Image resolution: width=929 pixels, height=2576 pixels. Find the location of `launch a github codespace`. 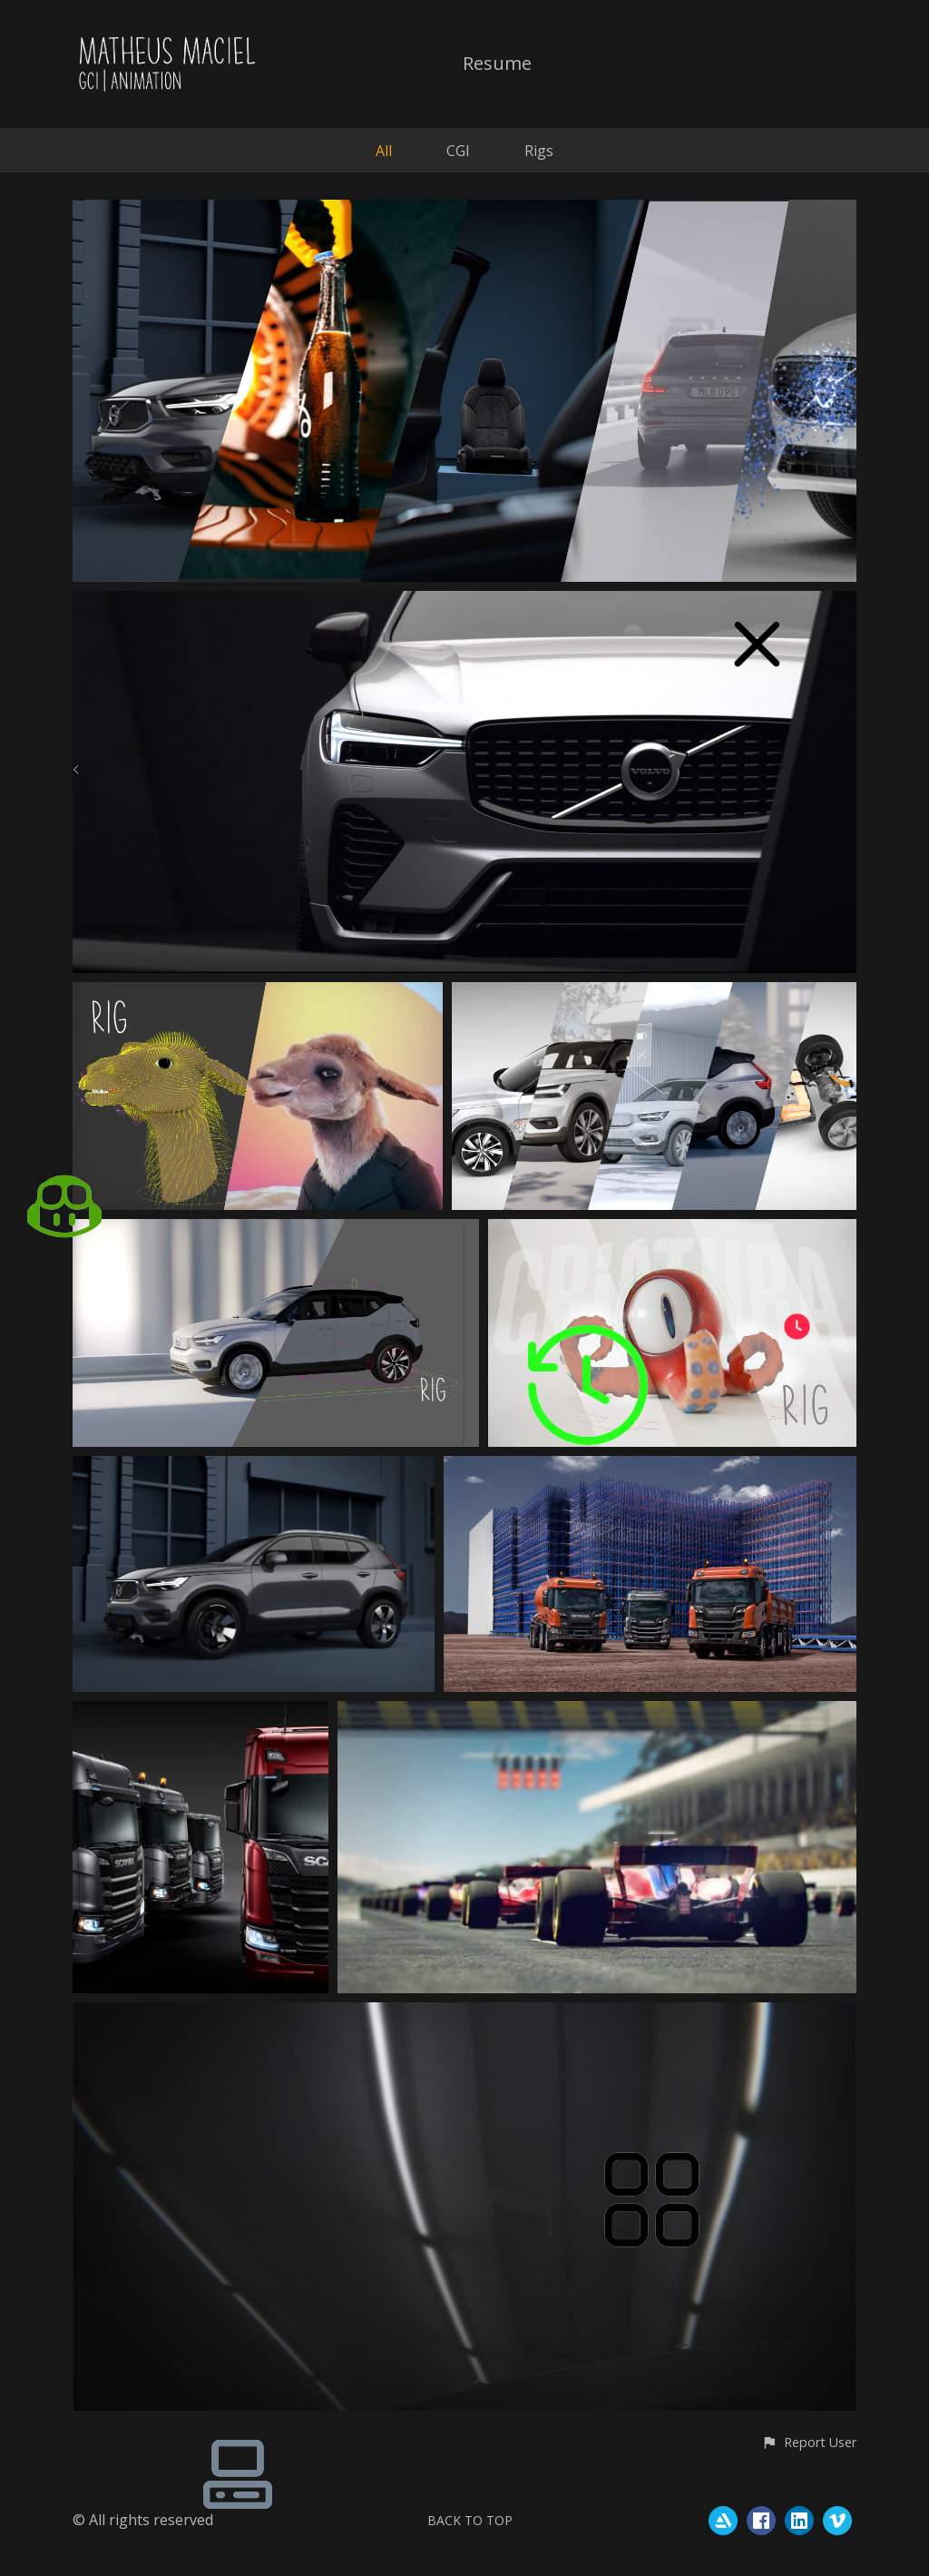

launch a github codespace is located at coordinates (238, 2474).